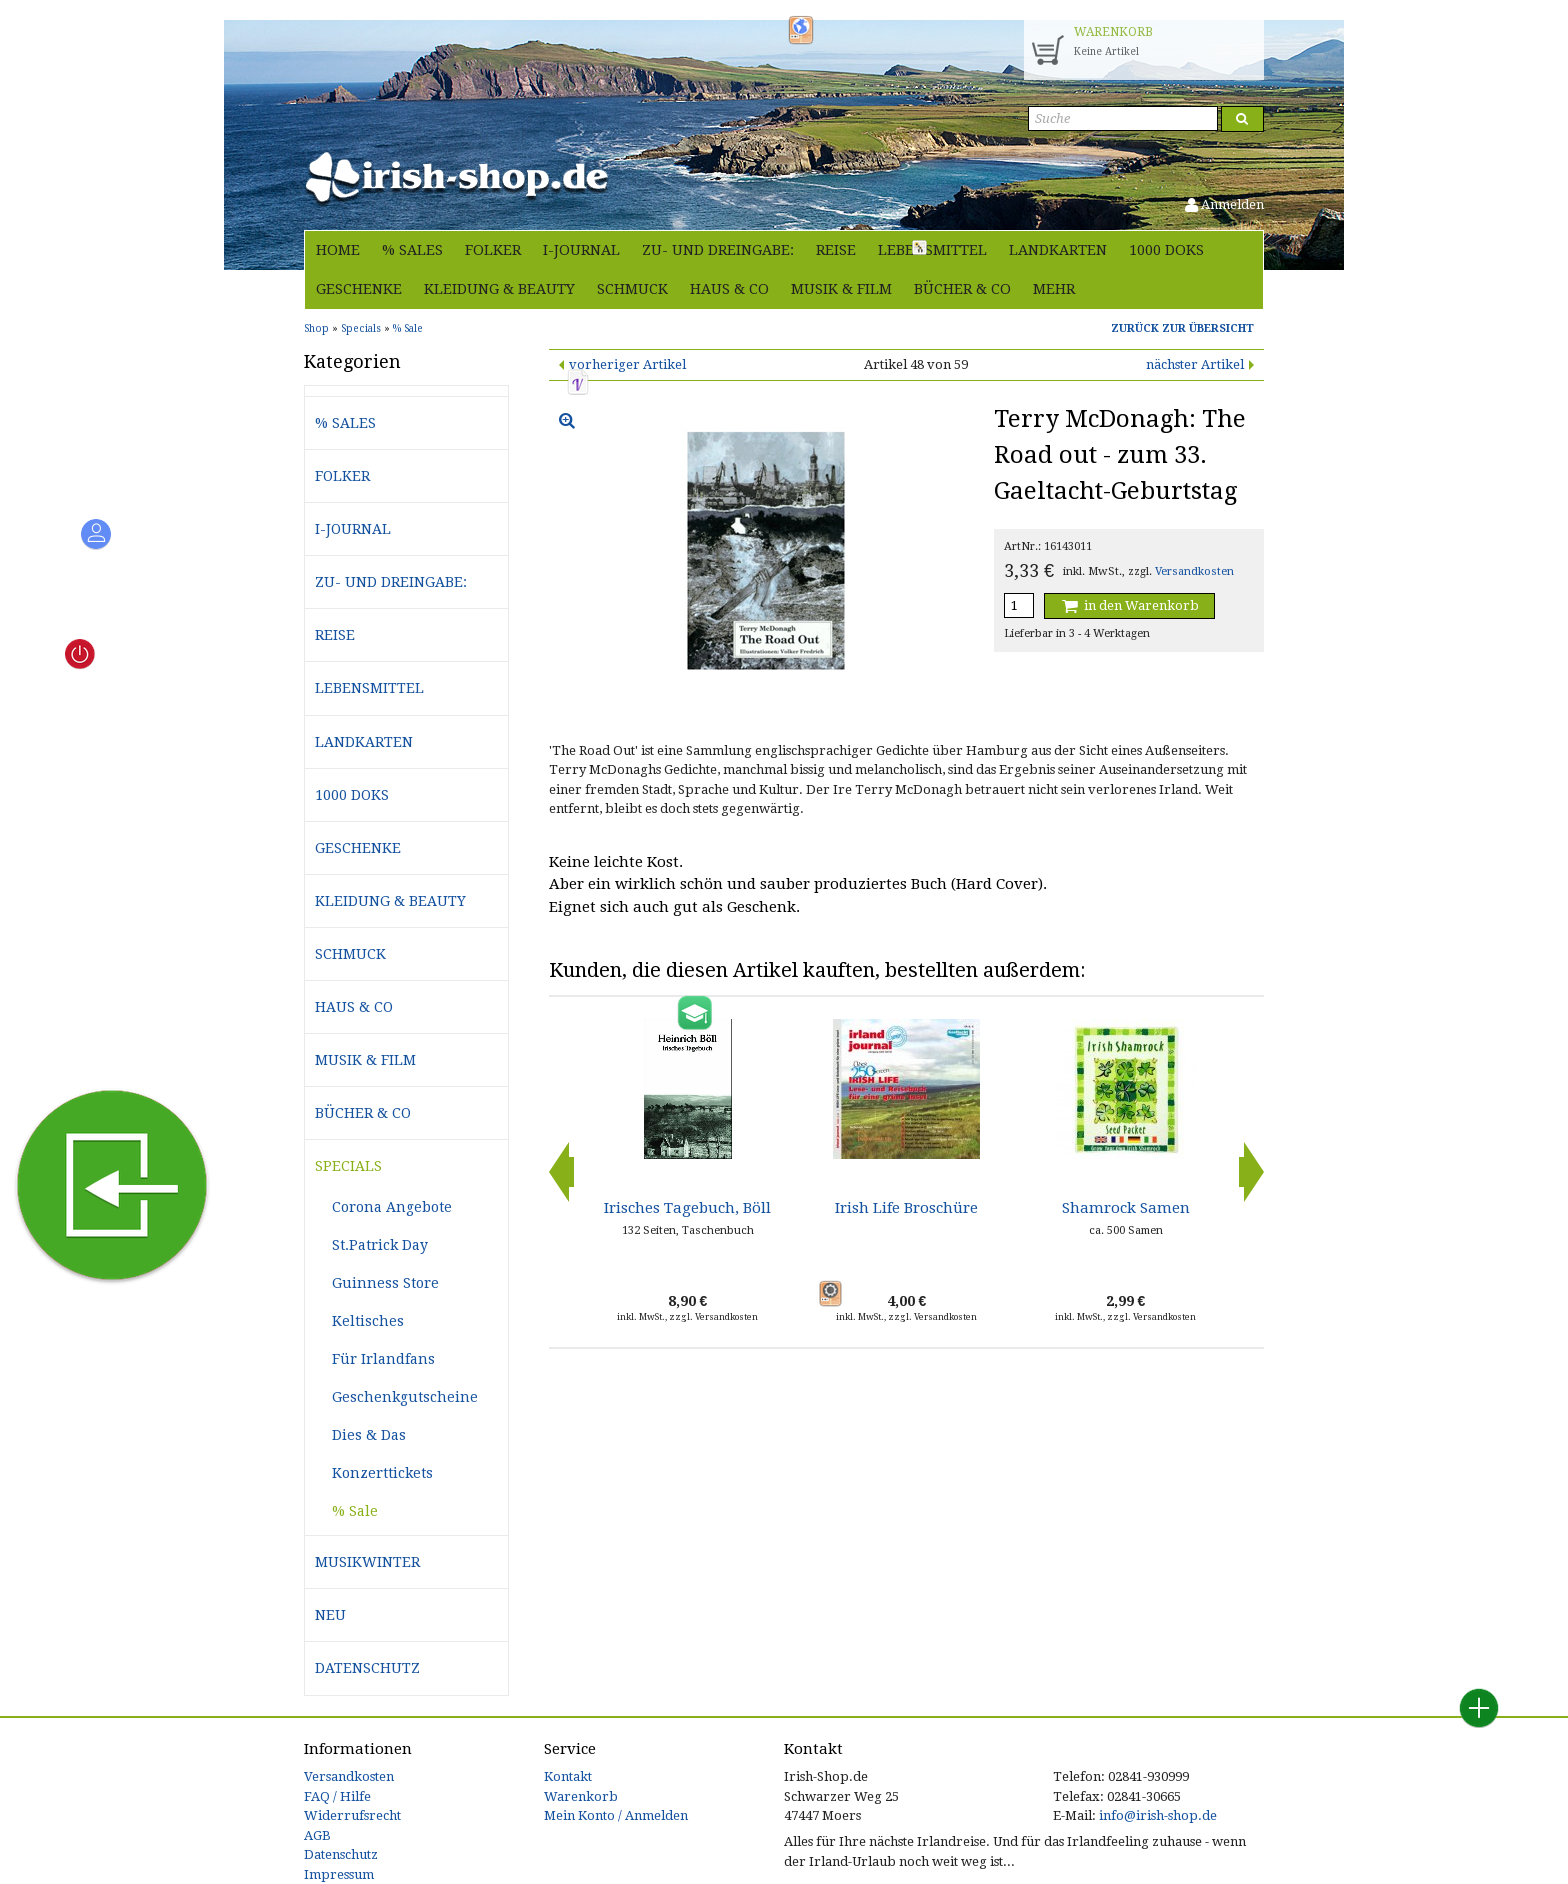 This screenshot has width=1568, height=1884. Describe the element at coordinates (801, 30) in the screenshot. I see `indicates package cache is being updated` at that location.